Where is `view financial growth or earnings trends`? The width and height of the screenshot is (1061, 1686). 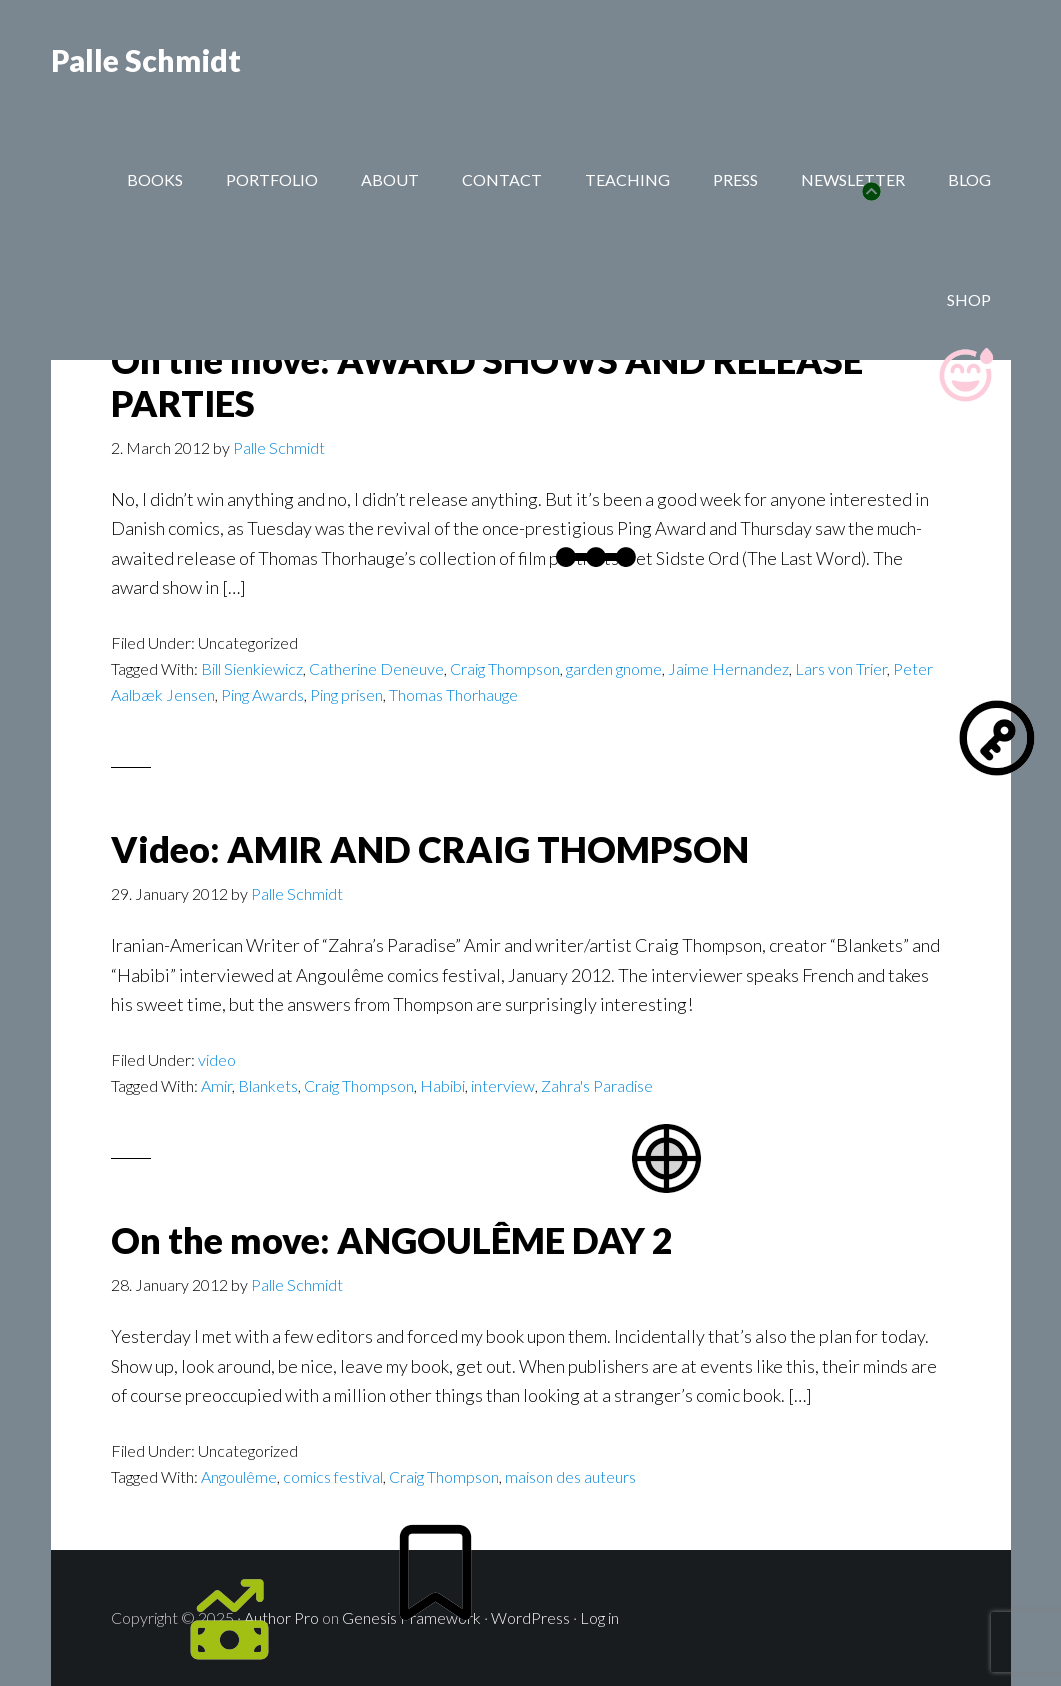
view financial growth or earnings trends is located at coordinates (229, 1620).